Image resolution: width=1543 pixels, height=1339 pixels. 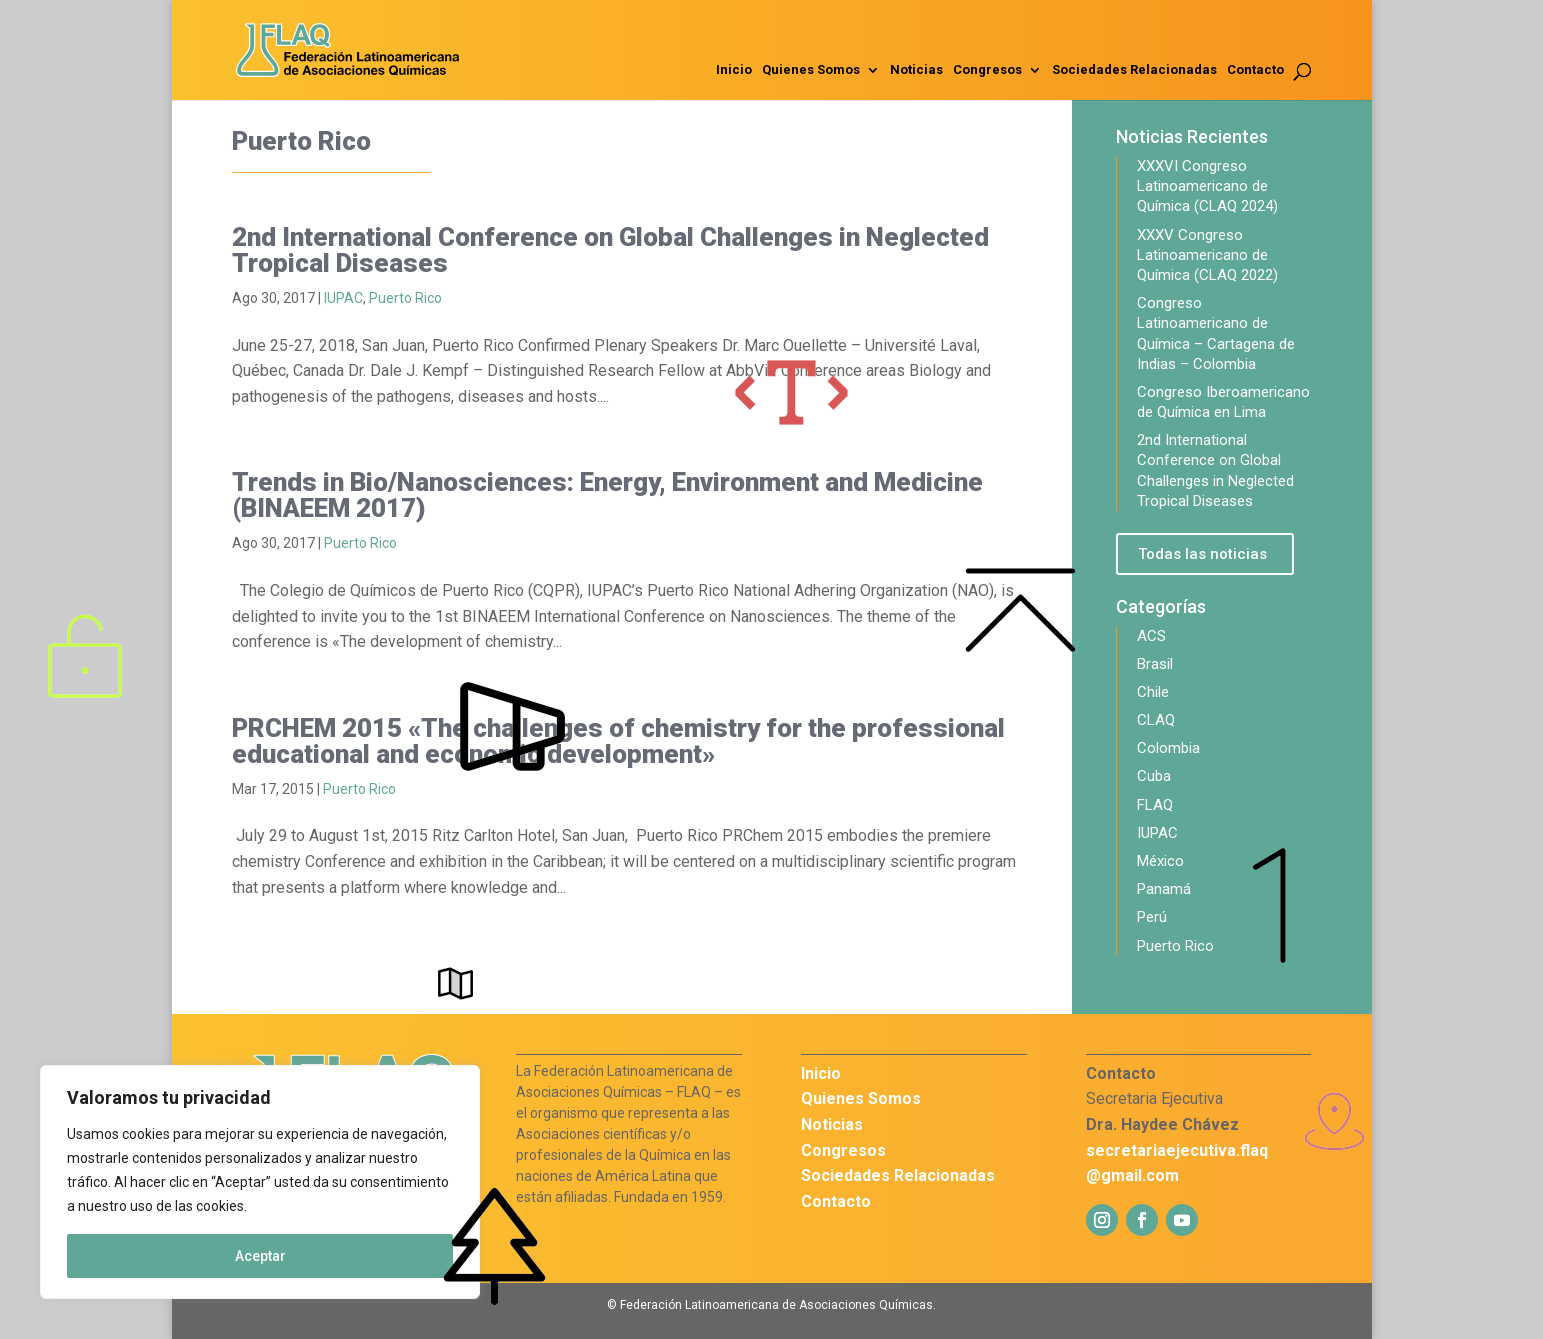 I want to click on view map, so click(x=455, y=983).